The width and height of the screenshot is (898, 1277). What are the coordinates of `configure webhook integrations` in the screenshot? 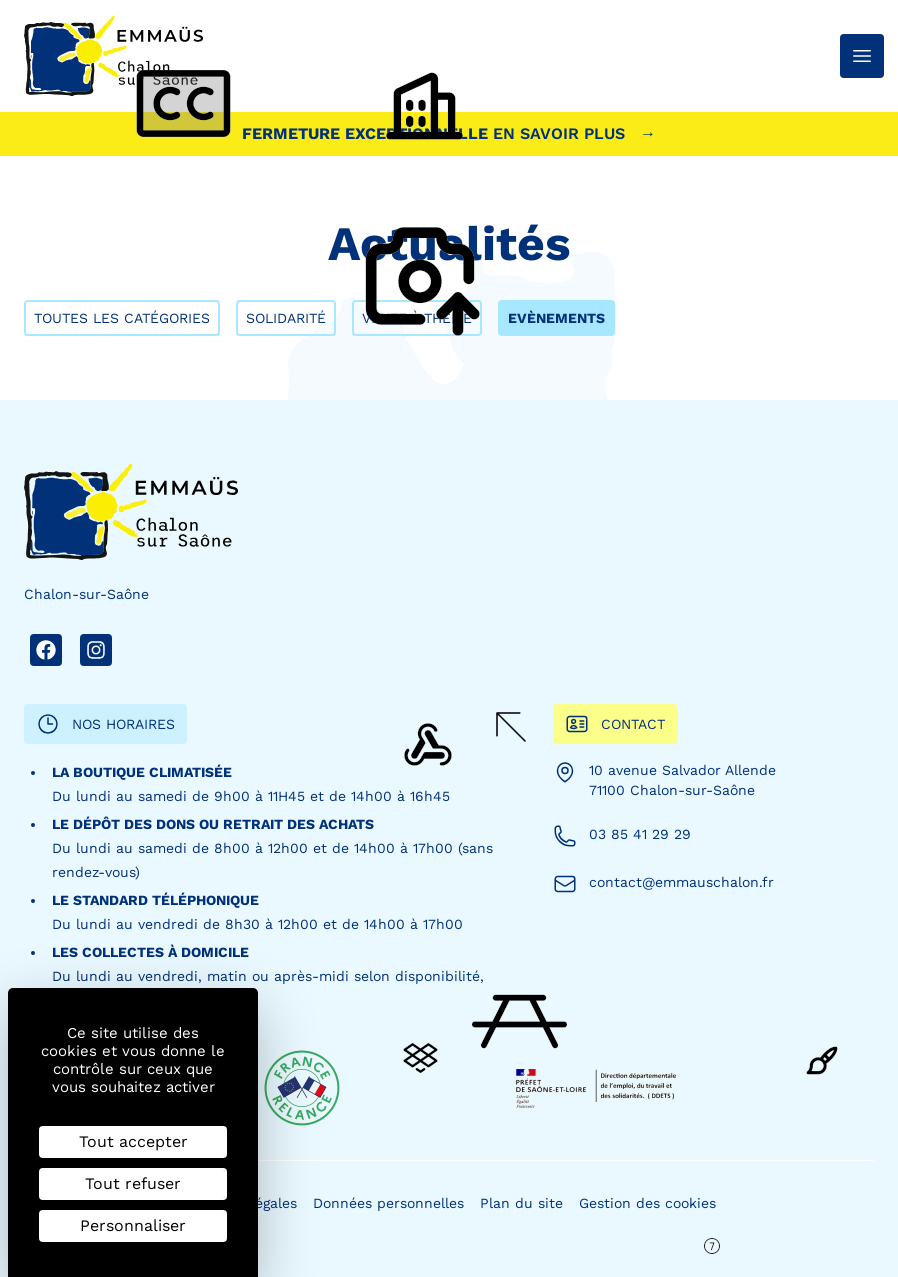 It's located at (428, 747).